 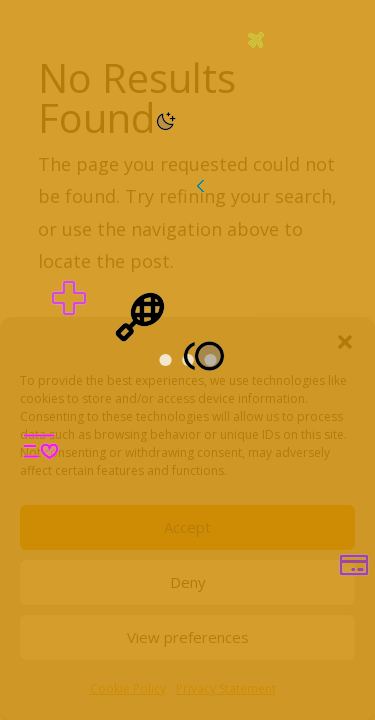 I want to click on access tennis or racquet sports features, so click(x=139, y=317).